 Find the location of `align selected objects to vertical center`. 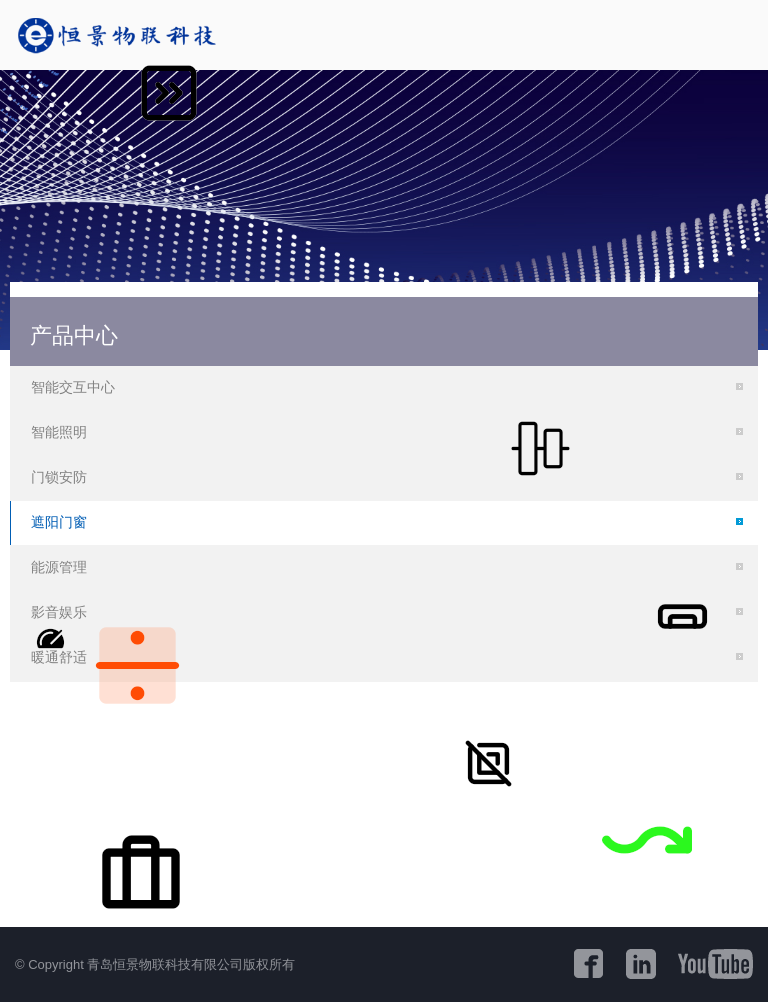

align selected objects to vertical center is located at coordinates (540, 448).